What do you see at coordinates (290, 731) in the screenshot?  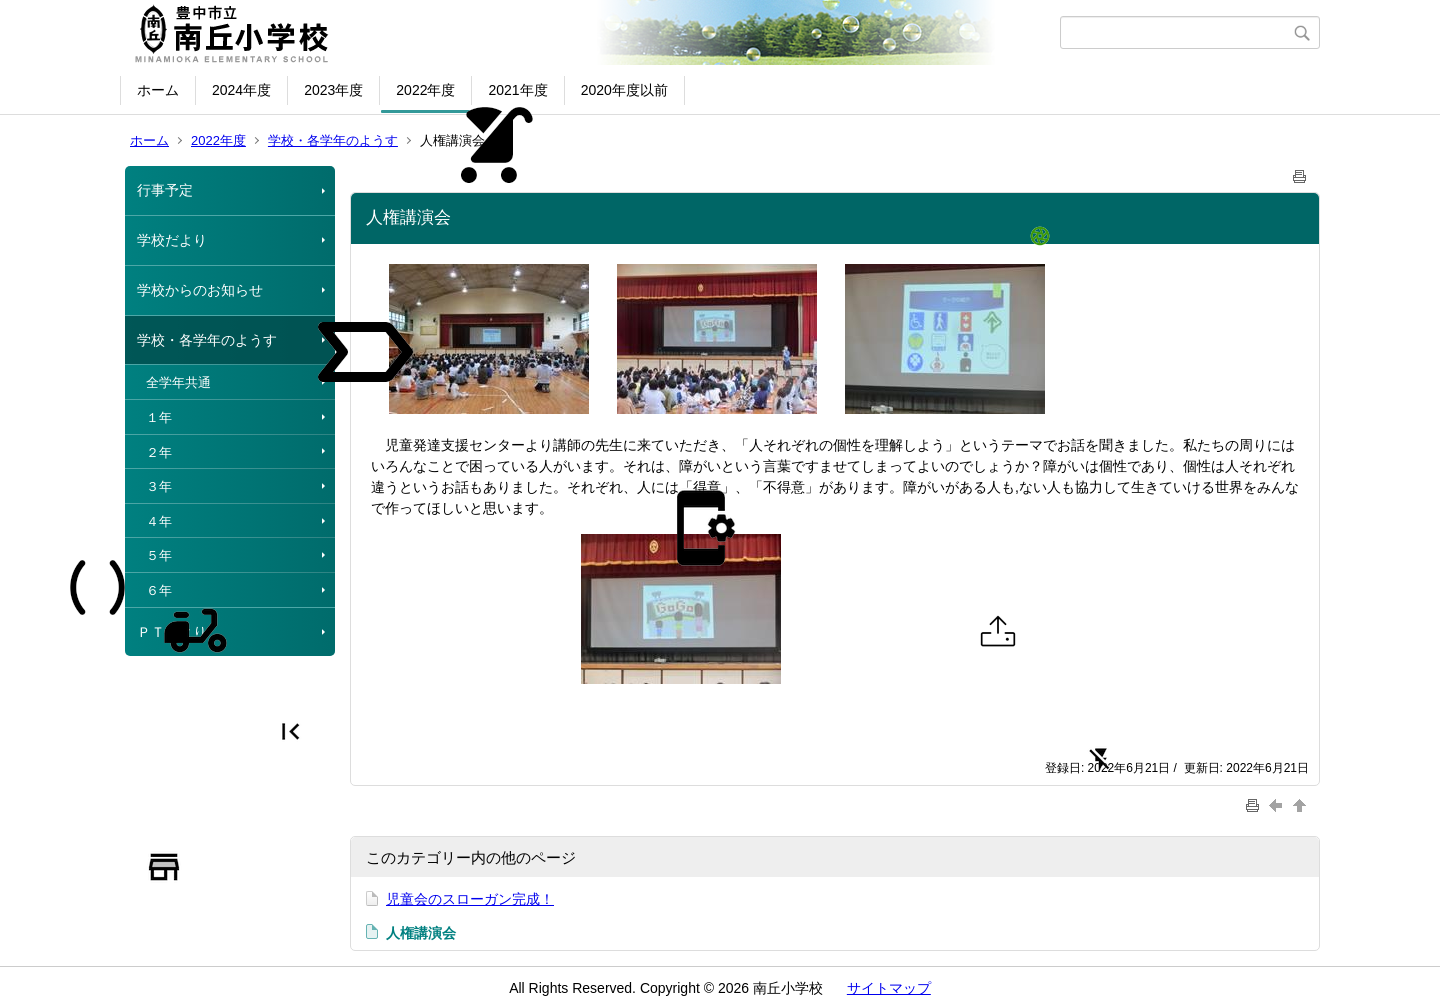 I see `go to first page` at bounding box center [290, 731].